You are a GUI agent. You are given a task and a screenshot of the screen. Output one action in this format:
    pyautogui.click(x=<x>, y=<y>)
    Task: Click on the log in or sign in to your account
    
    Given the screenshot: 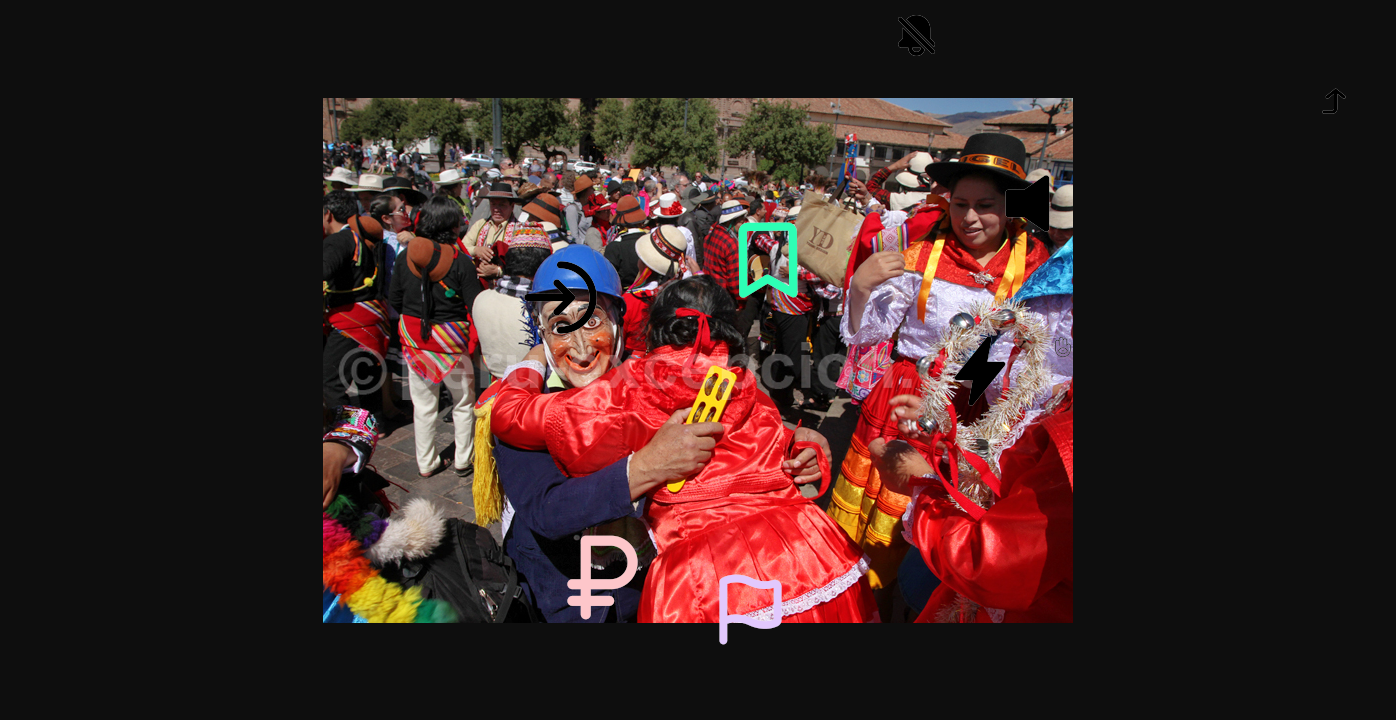 What is the action you would take?
    pyautogui.click(x=560, y=297)
    